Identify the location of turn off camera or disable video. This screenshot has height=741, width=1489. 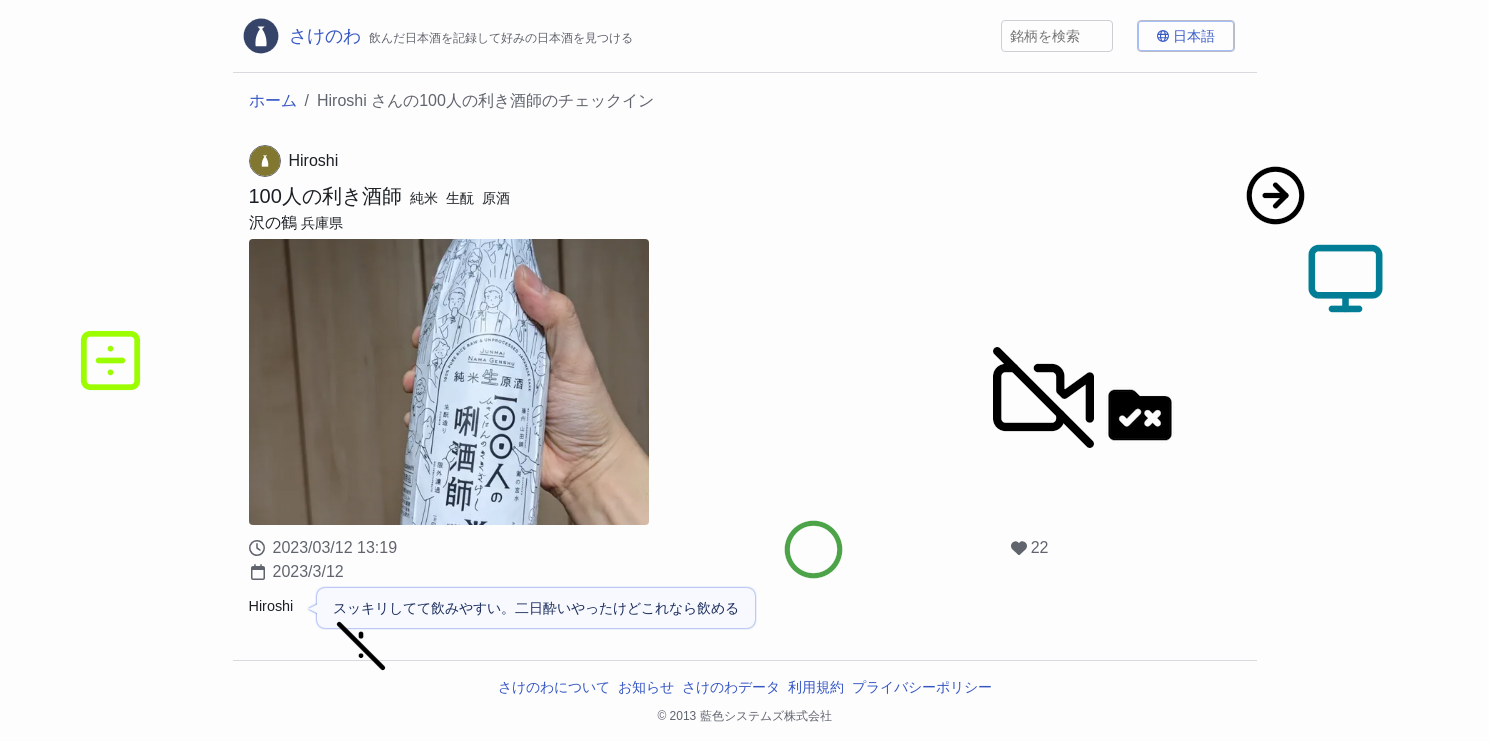
(1043, 397).